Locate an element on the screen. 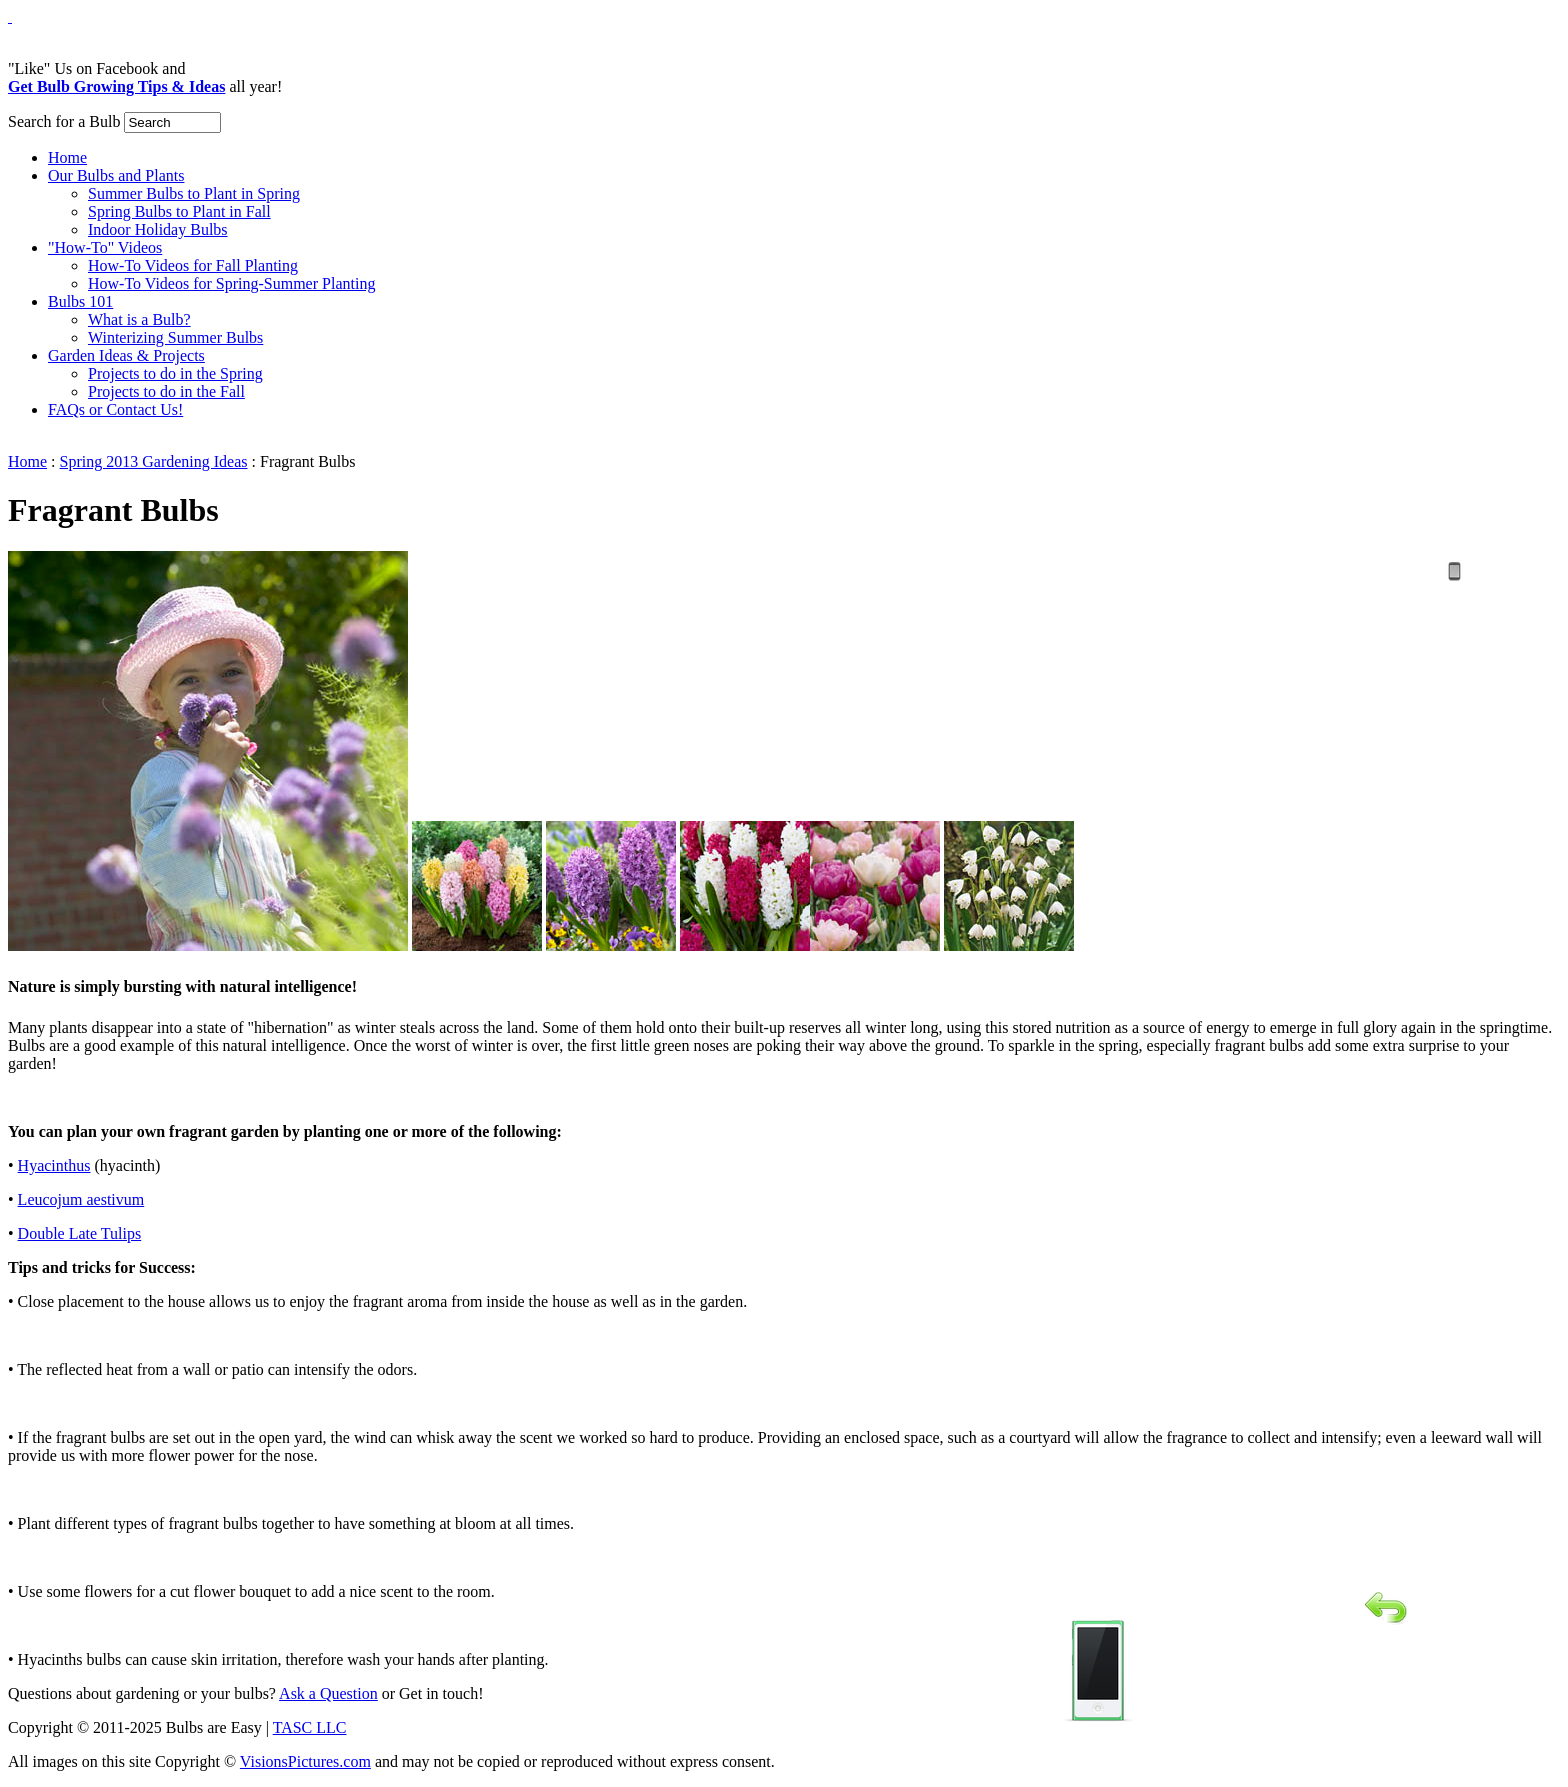 The width and height of the screenshot is (1568, 1787). iPod nano device connected is located at coordinates (1098, 1671).